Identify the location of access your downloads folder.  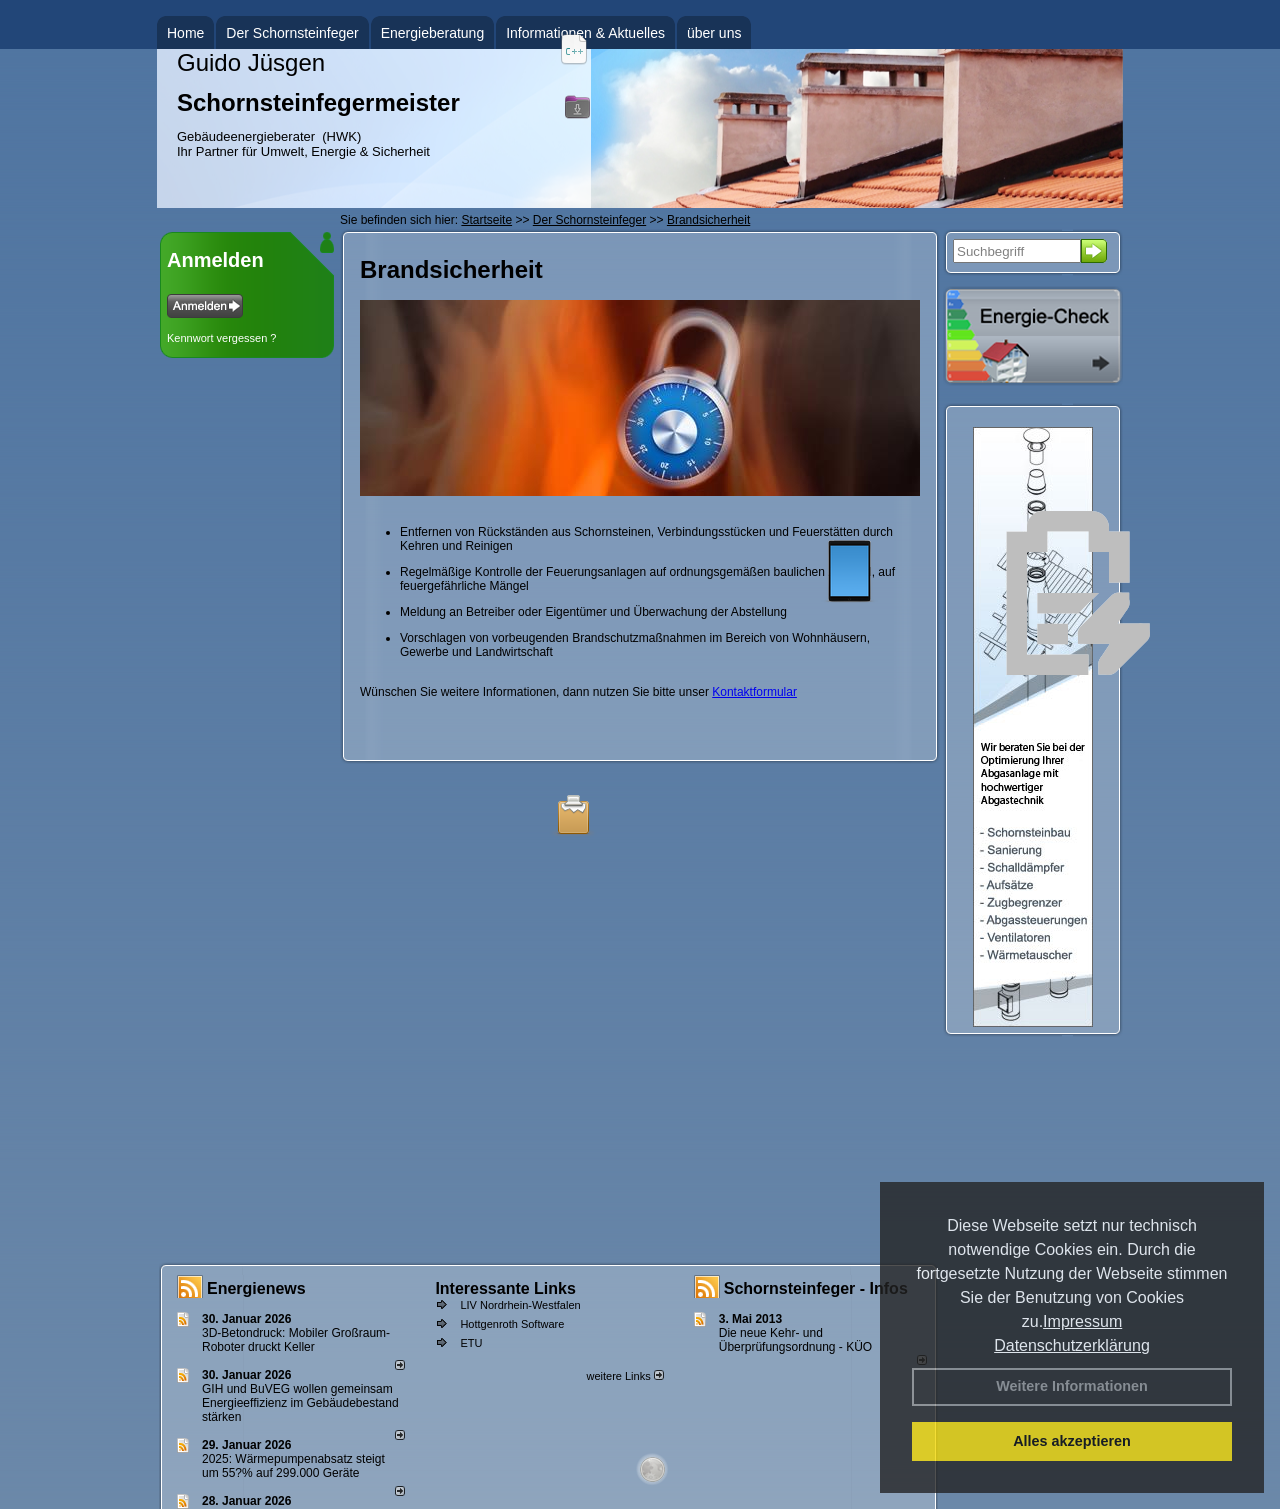
(577, 106).